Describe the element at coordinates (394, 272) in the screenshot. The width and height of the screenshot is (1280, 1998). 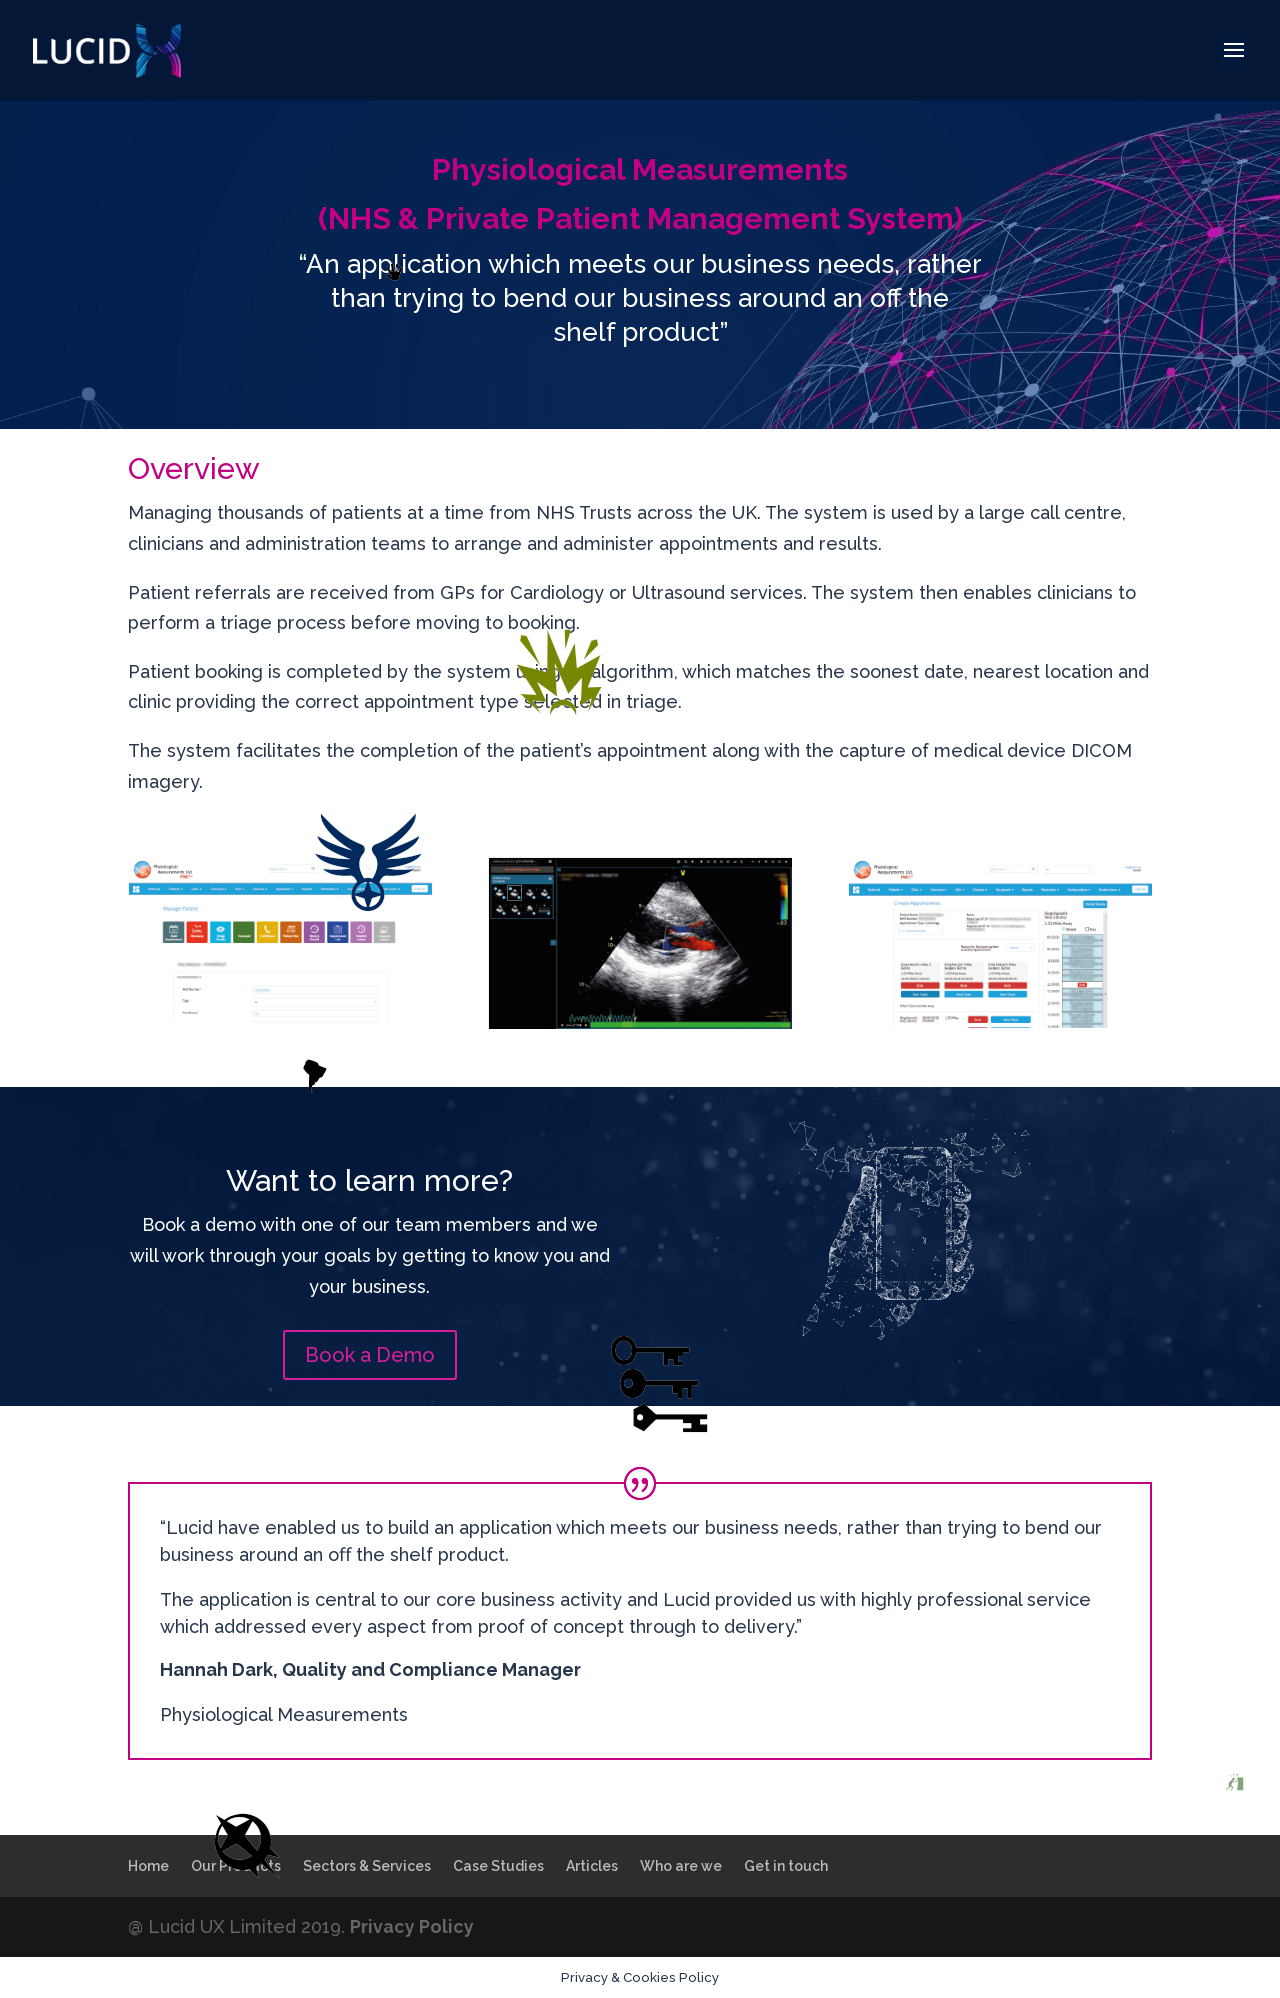
I see `view or manage jewelry inventory` at that location.